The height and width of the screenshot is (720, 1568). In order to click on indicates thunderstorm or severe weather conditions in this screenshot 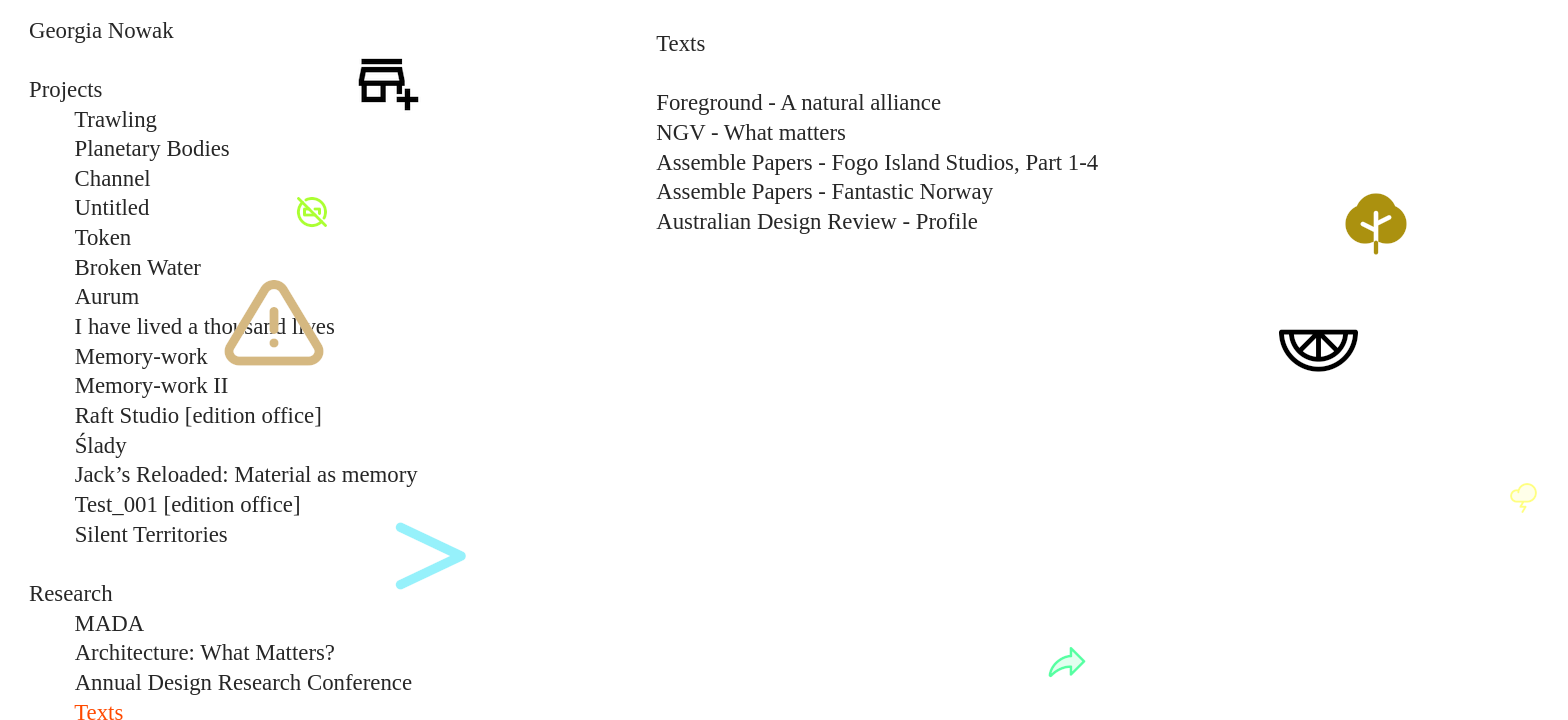, I will do `click(1523, 497)`.